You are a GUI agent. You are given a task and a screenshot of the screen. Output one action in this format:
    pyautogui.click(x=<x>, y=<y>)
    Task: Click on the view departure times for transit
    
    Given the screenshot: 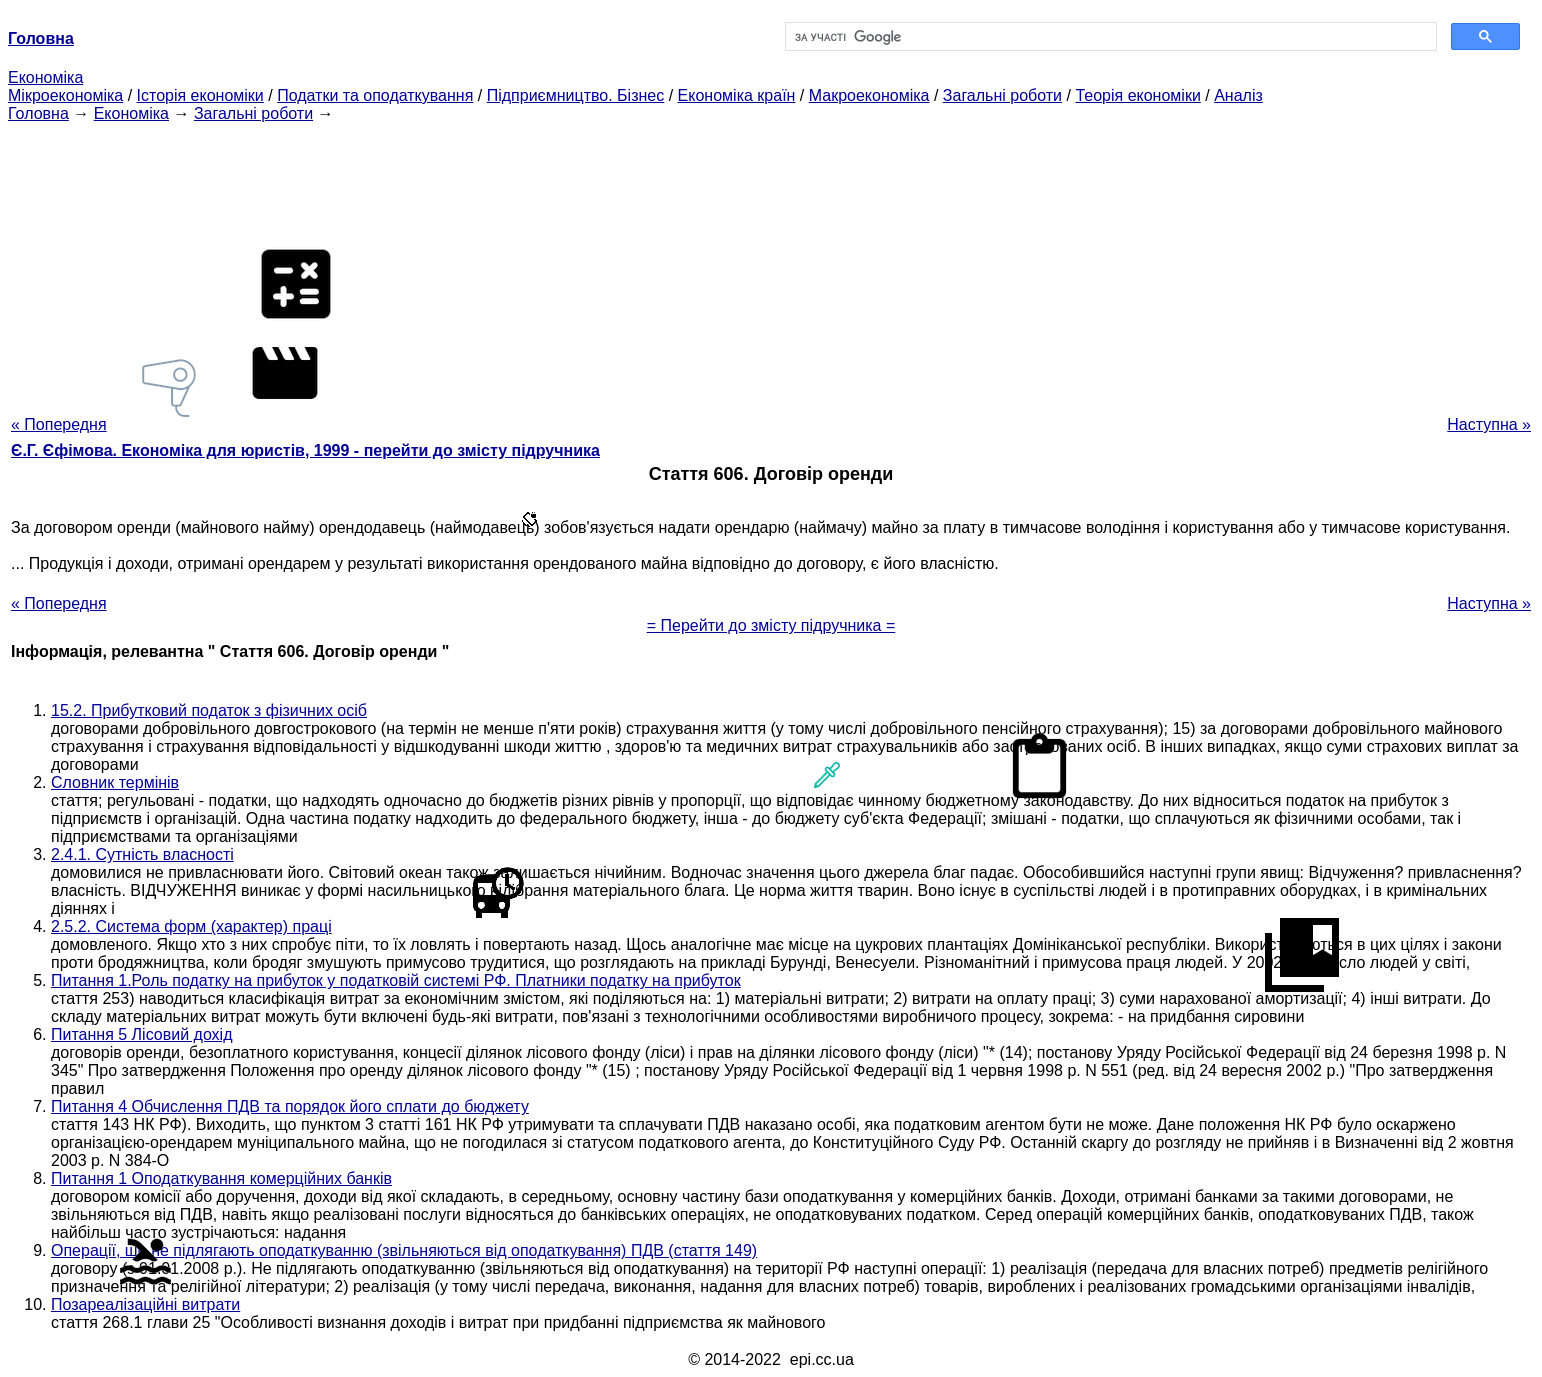 What is the action you would take?
    pyautogui.click(x=498, y=892)
    